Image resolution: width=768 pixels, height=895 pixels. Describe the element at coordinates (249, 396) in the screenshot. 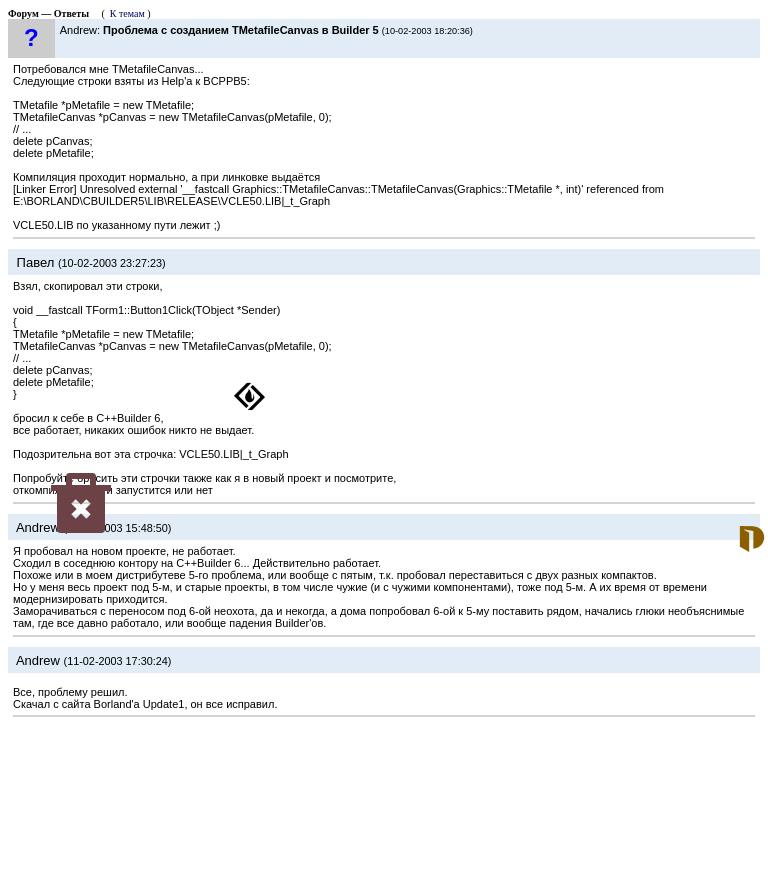

I see `visit sourceforge website` at that location.